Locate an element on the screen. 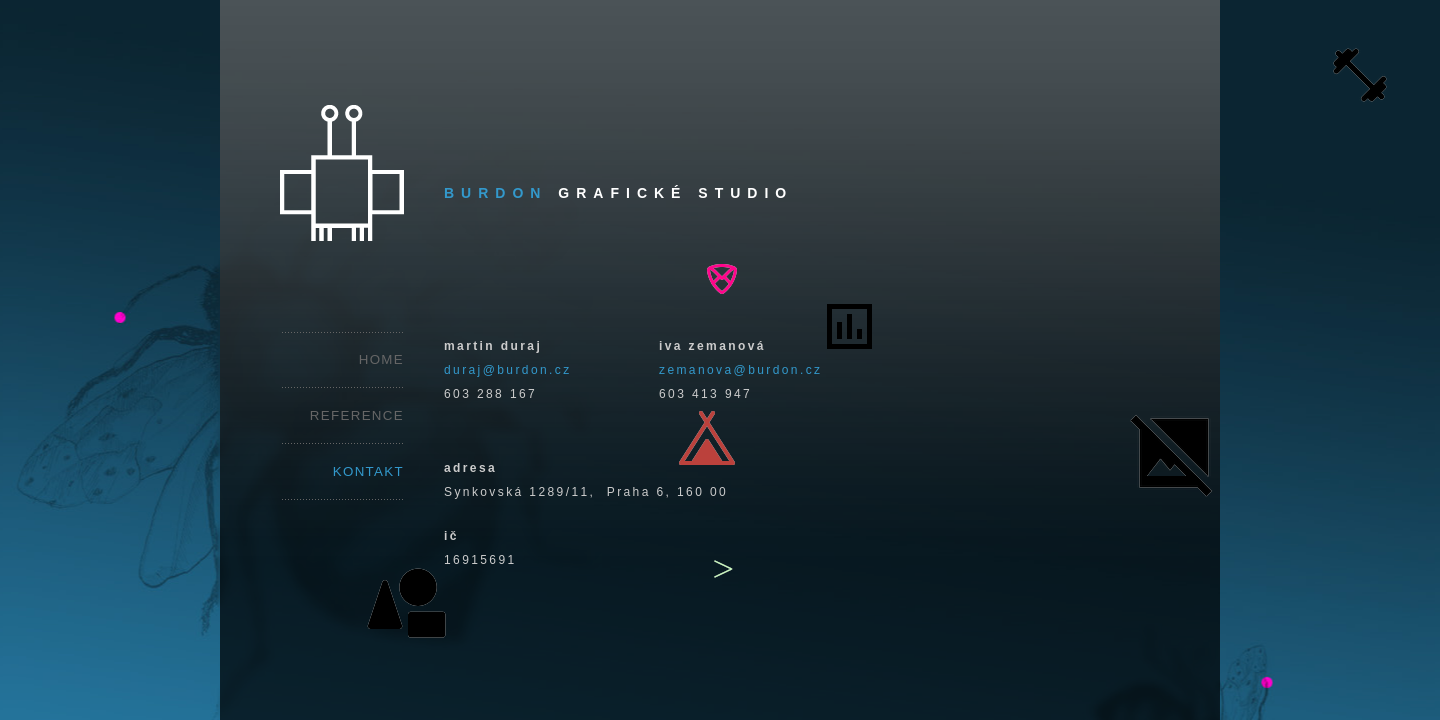 The image size is (1440, 720). navigate to the next item or page is located at coordinates (722, 569).